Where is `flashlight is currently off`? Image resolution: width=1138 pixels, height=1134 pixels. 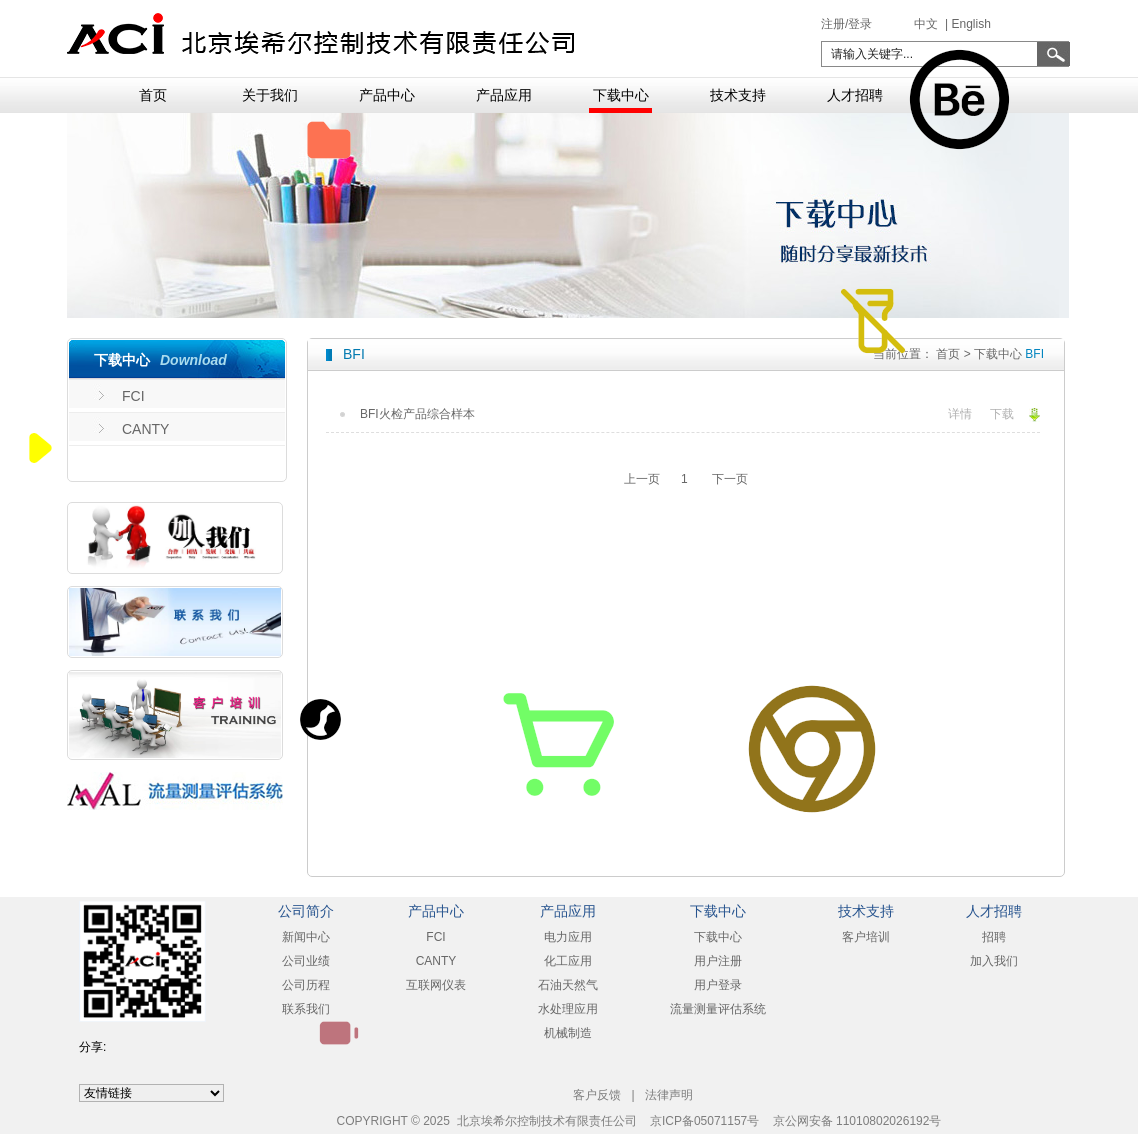 flashlight is currently off is located at coordinates (873, 321).